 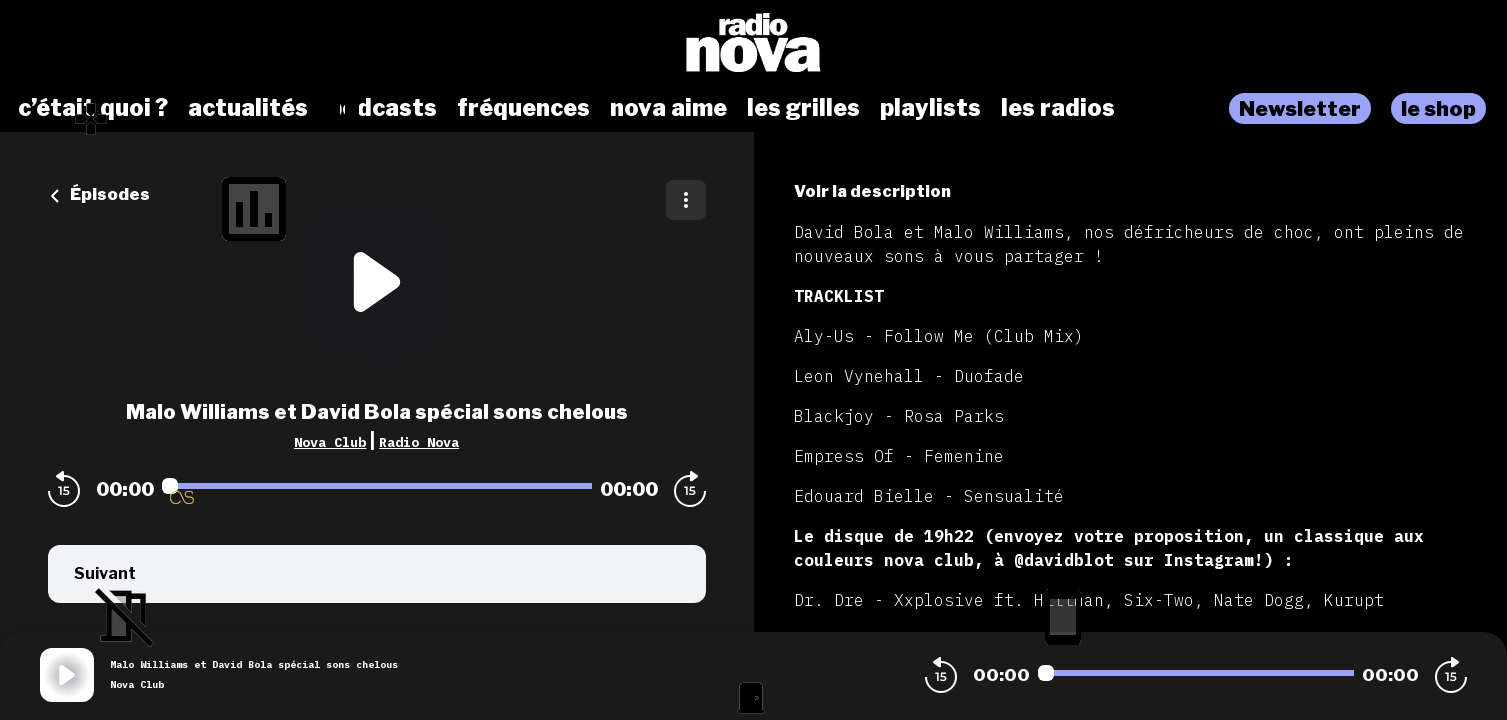 What do you see at coordinates (333, 102) in the screenshot?
I see `view leaderboard rankings` at bounding box center [333, 102].